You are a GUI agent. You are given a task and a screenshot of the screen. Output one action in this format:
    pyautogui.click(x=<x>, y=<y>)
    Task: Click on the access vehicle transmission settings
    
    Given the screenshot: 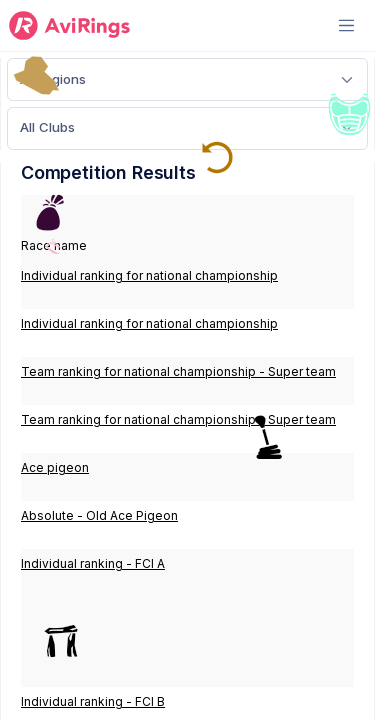 What is the action you would take?
    pyautogui.click(x=268, y=437)
    